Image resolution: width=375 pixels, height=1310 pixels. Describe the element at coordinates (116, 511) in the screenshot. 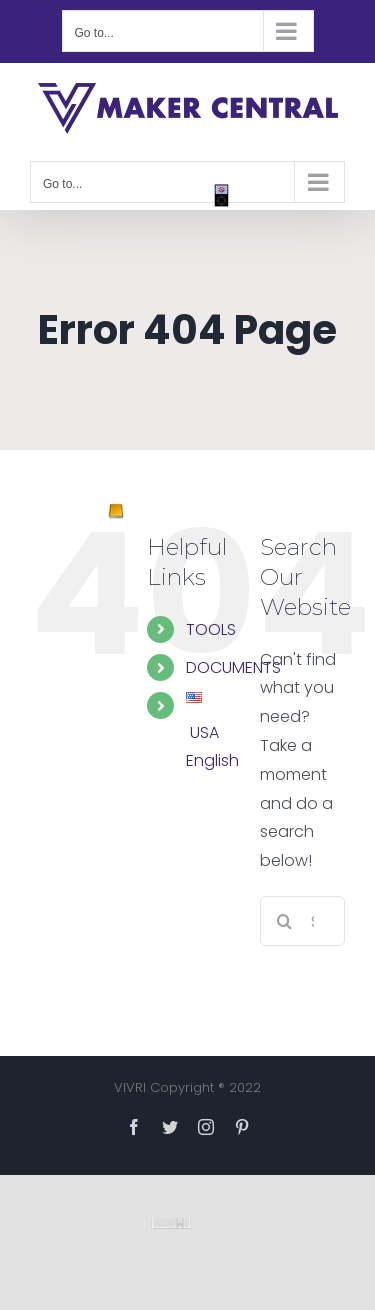

I see `access external USB hard drive` at that location.